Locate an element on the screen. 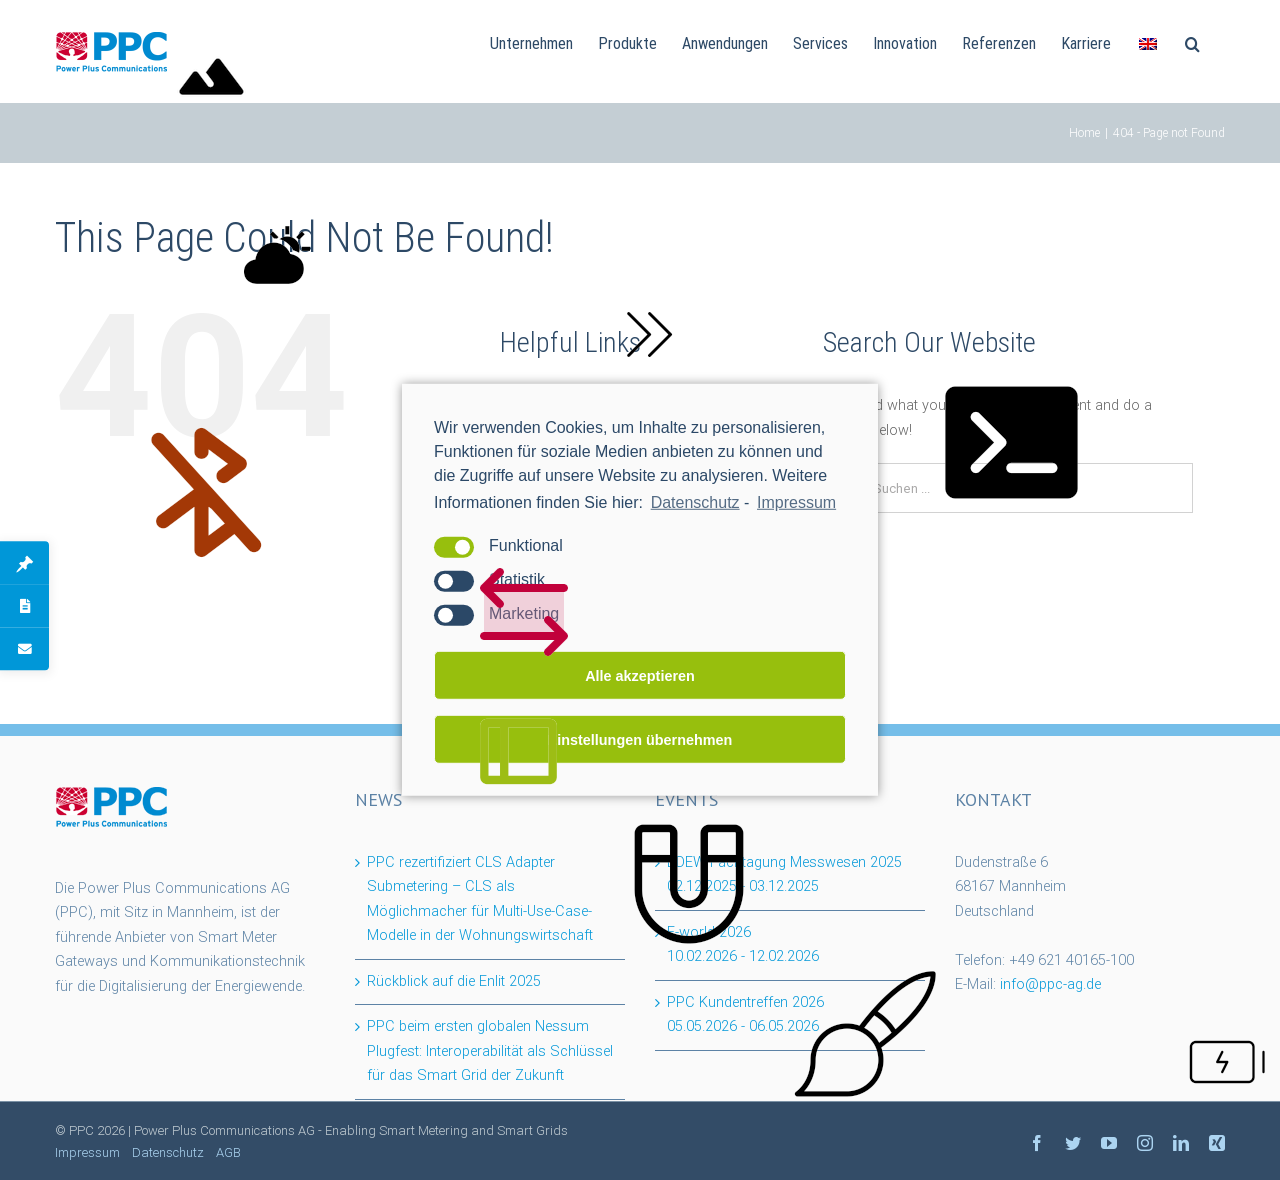 The width and height of the screenshot is (1280, 1180). view landscape or nature photos is located at coordinates (211, 75).